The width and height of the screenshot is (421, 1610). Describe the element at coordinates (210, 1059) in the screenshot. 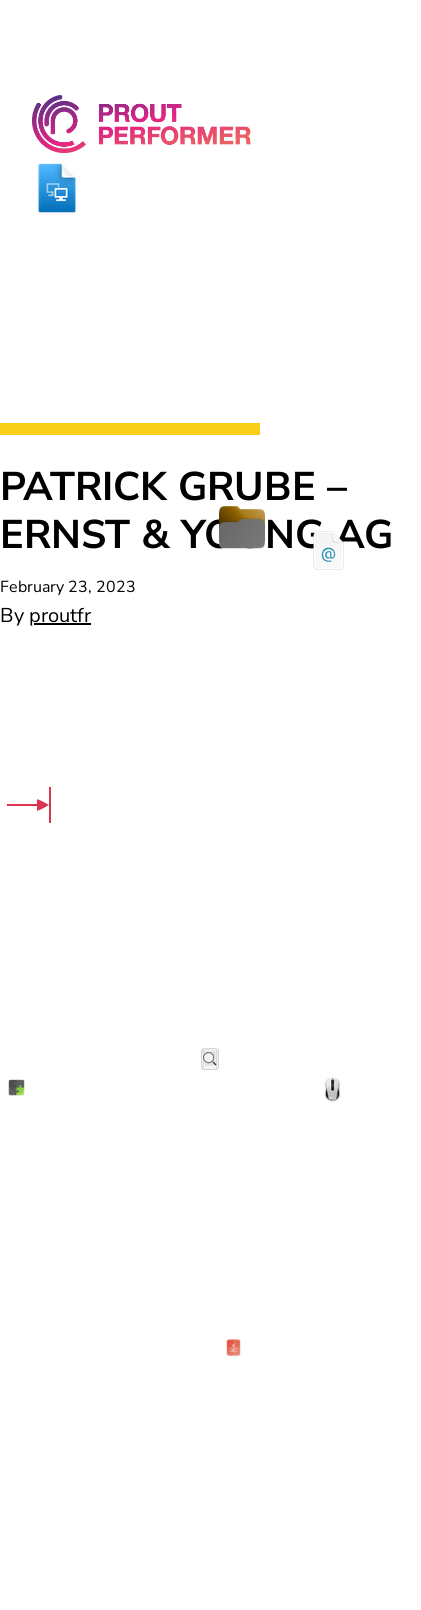

I see `open the log viewer application` at that location.